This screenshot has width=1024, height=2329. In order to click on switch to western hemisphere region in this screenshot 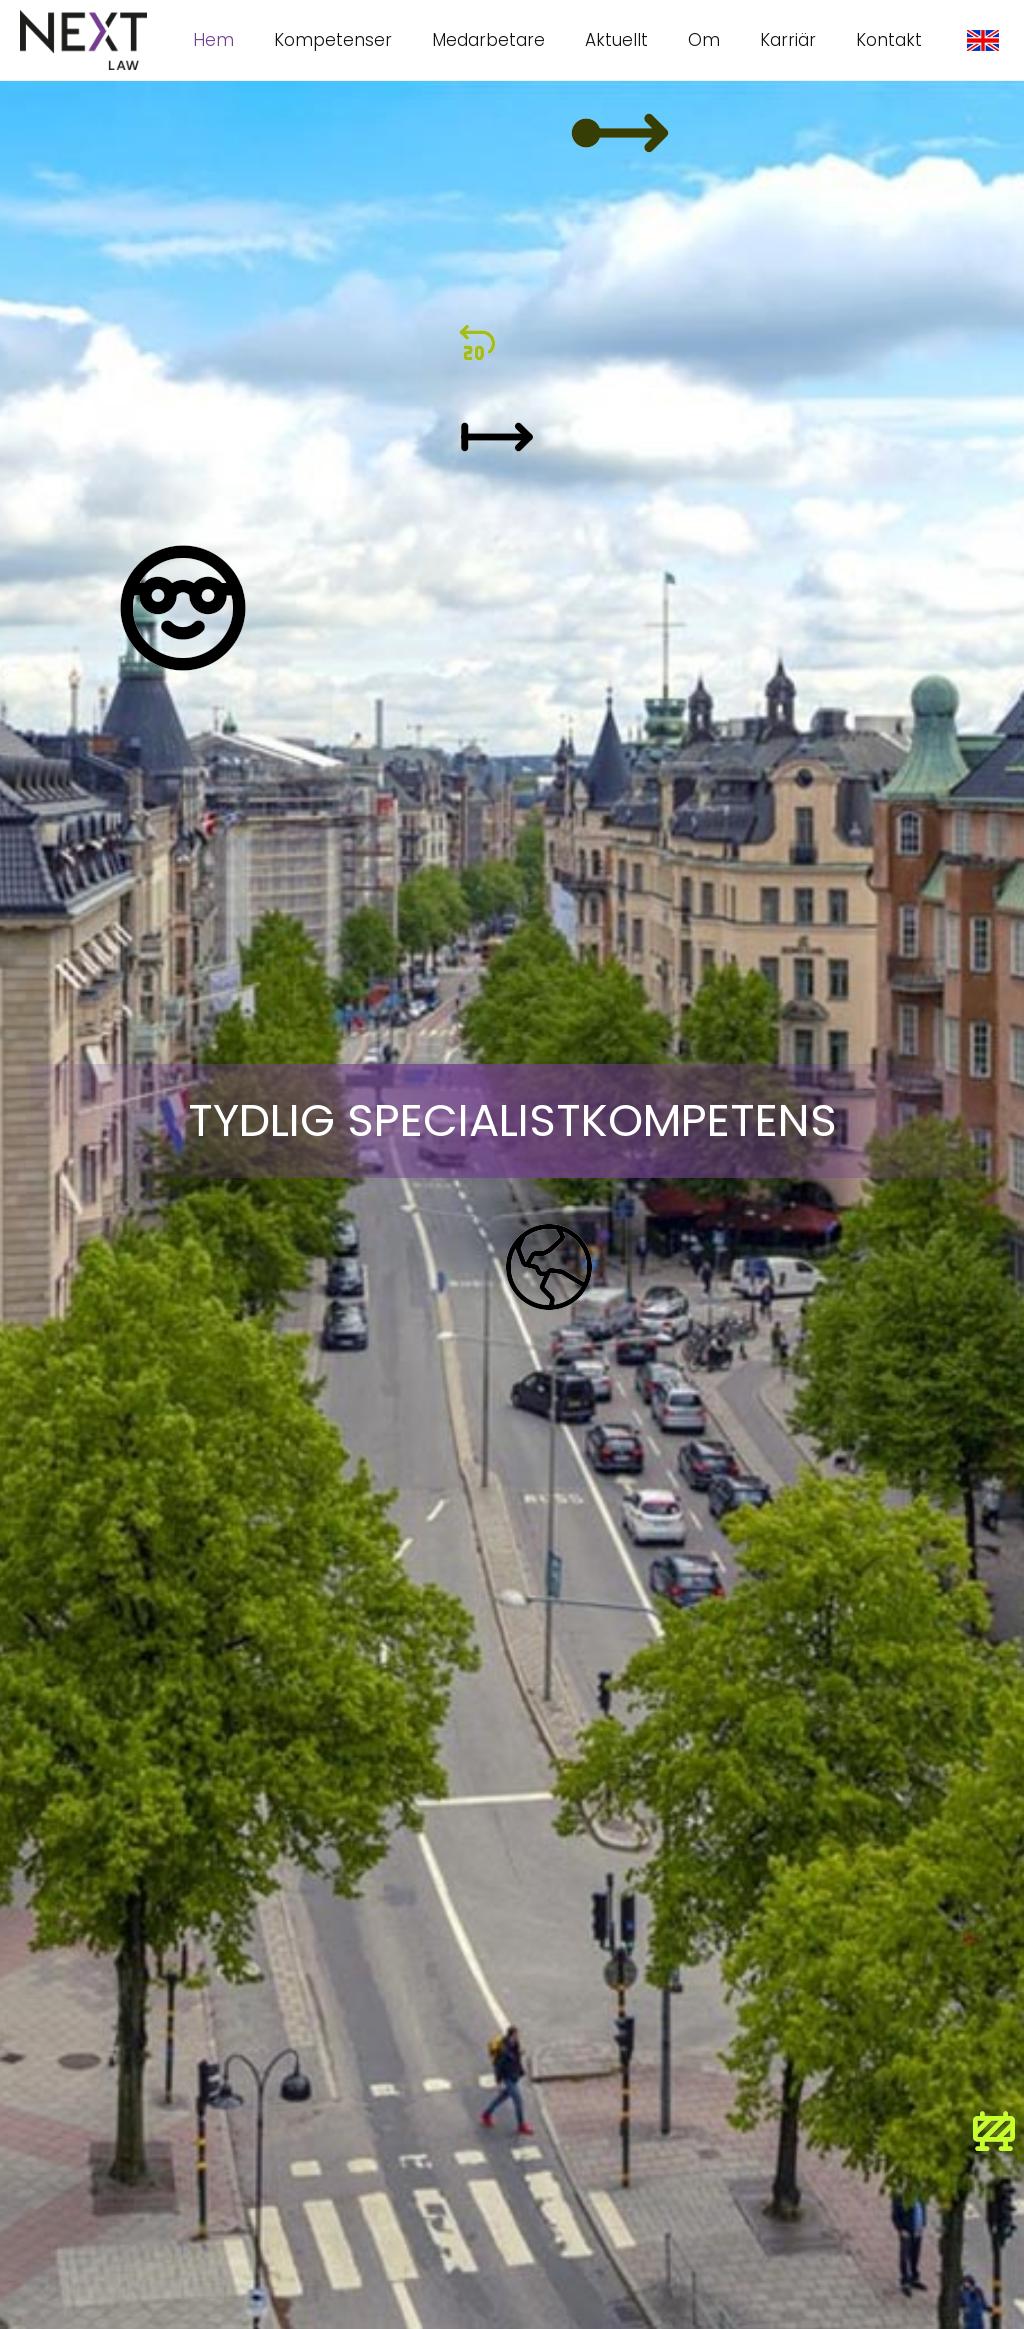, I will do `click(549, 1267)`.